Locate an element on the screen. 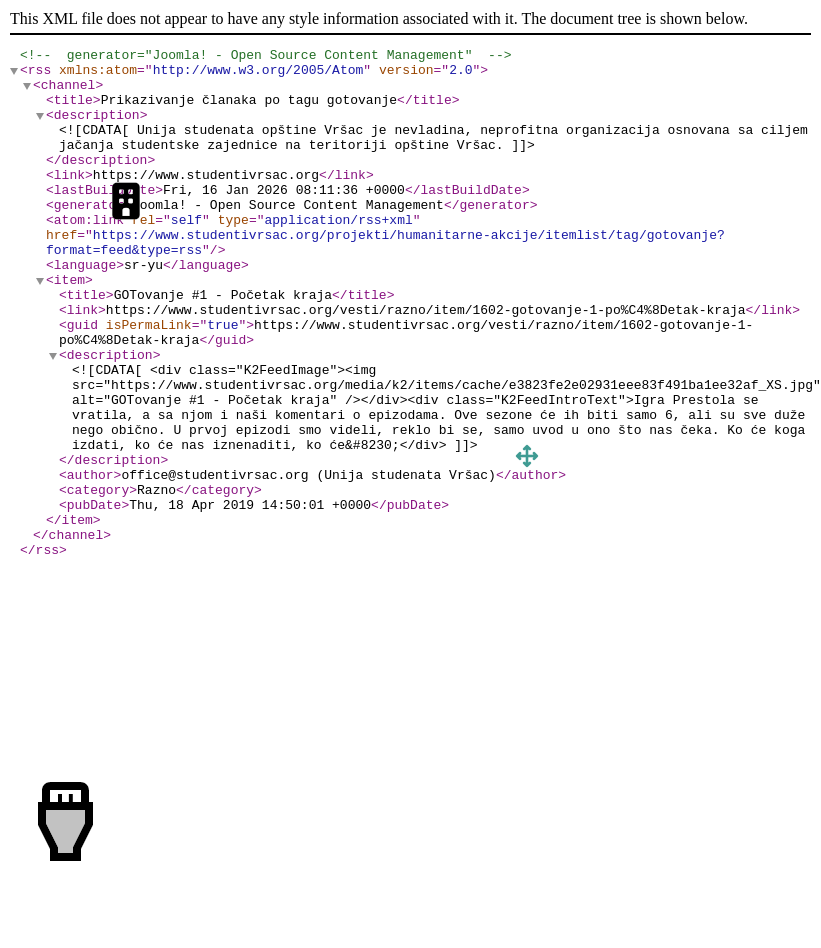  configure HDMI input settings is located at coordinates (65, 821).